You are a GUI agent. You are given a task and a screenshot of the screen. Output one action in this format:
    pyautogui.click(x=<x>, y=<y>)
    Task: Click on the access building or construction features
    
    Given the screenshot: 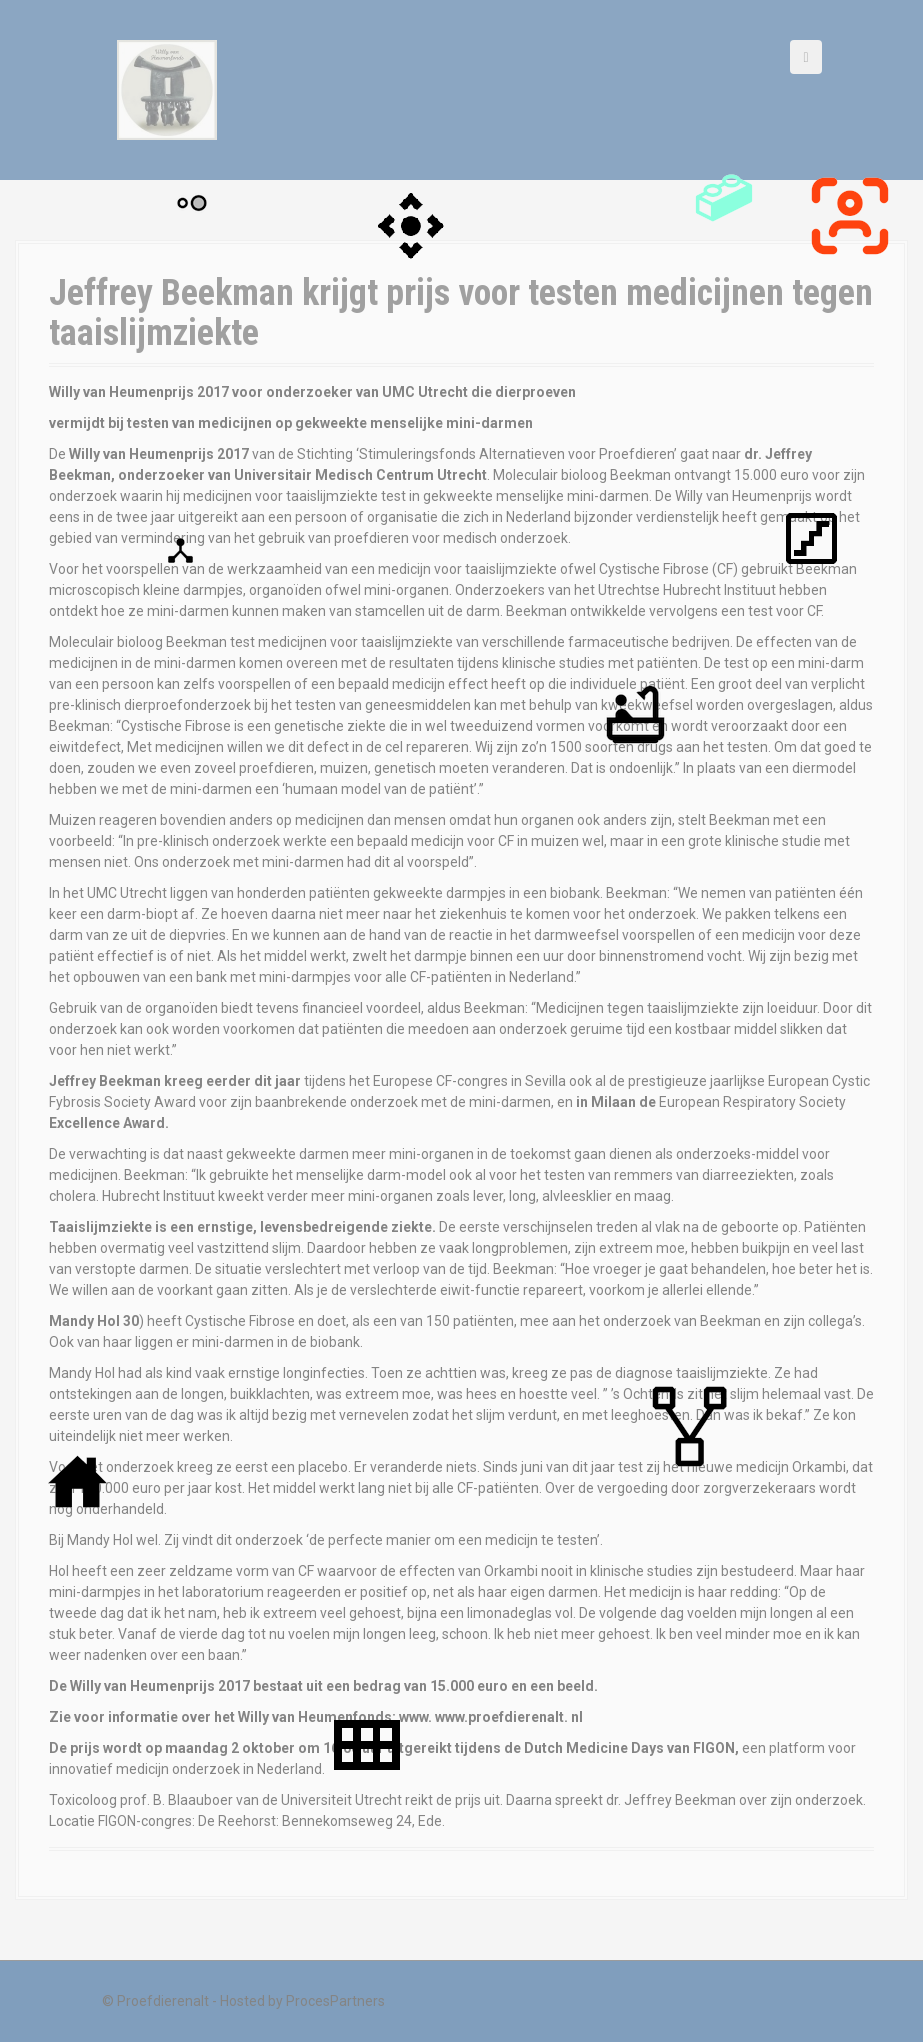 What is the action you would take?
    pyautogui.click(x=724, y=197)
    